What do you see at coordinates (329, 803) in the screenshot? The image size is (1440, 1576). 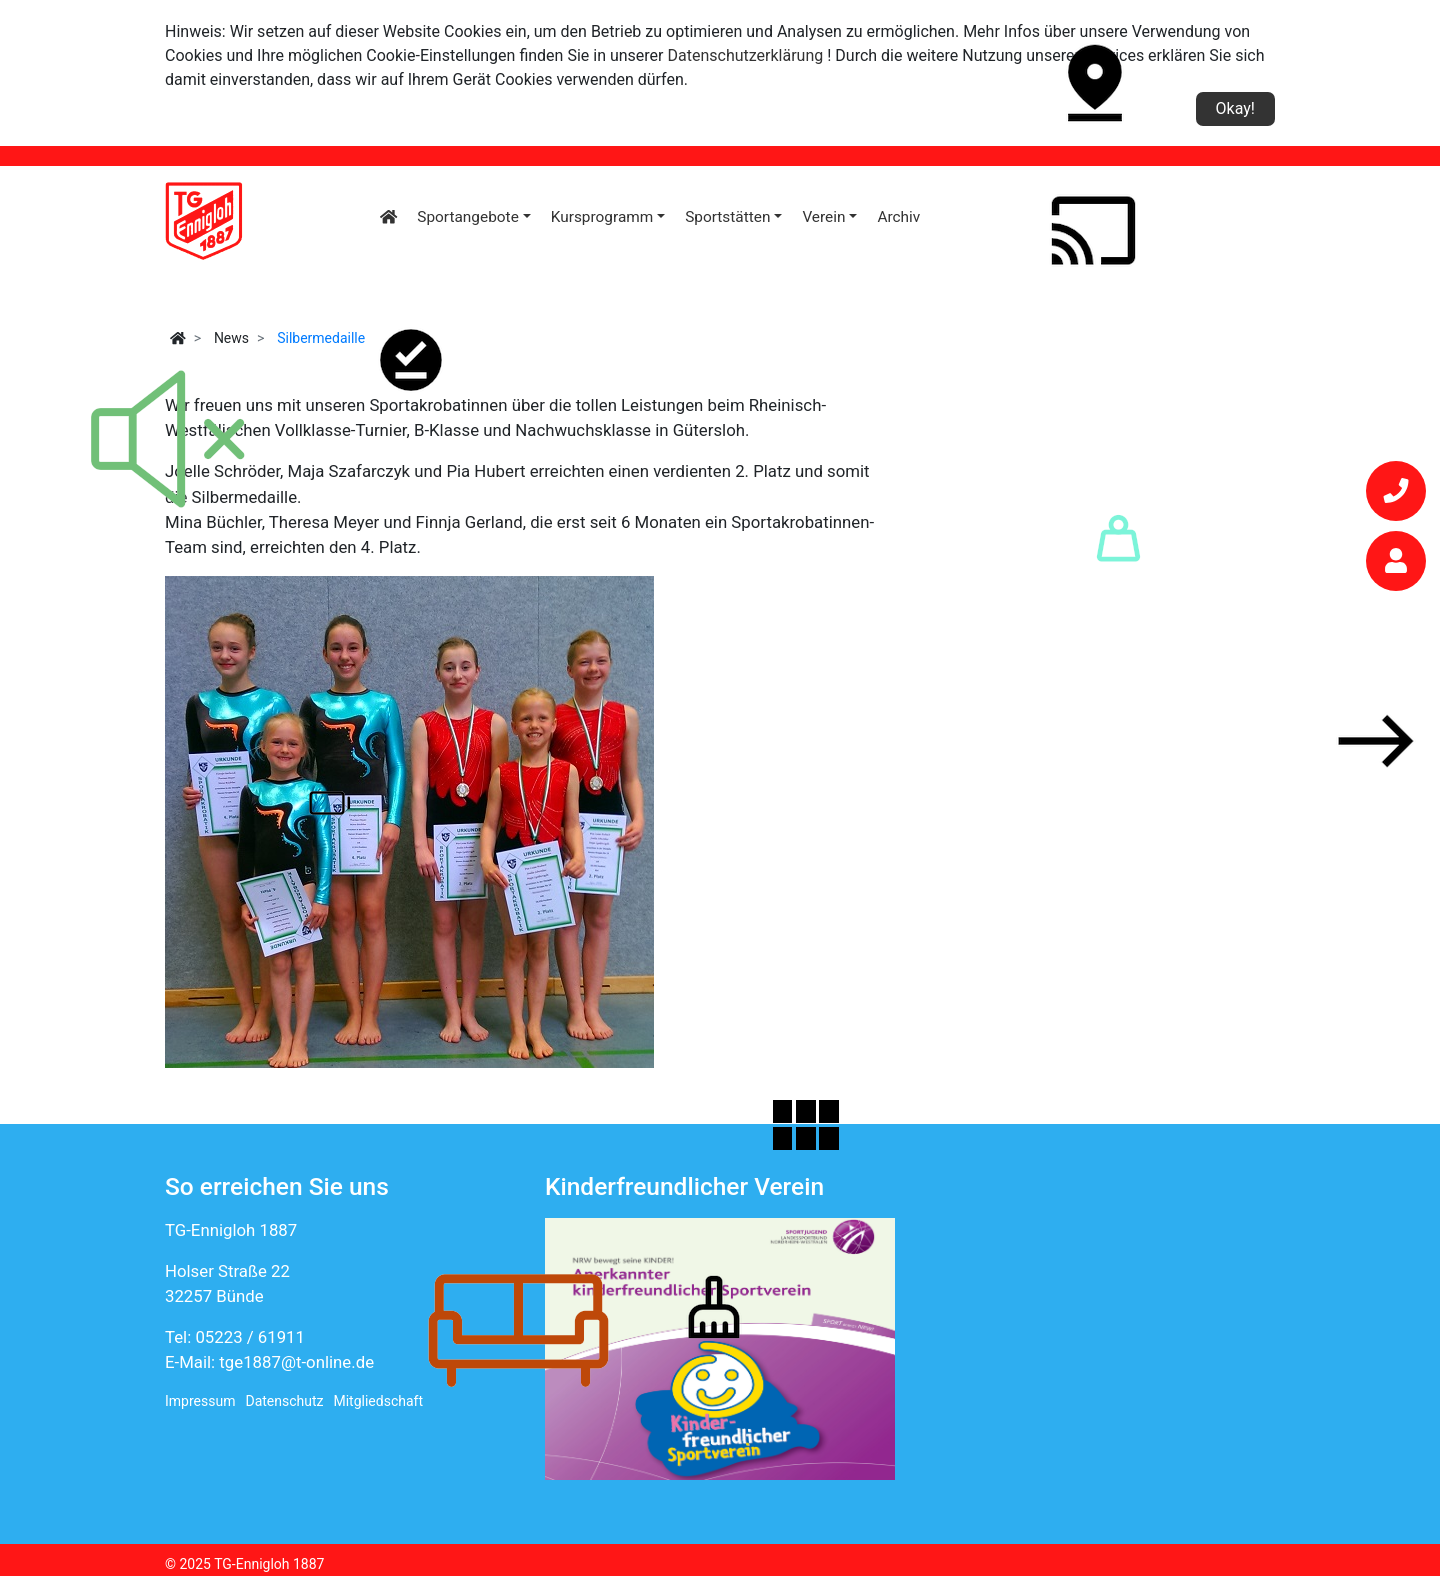 I see `indicates battery is completely drained` at bounding box center [329, 803].